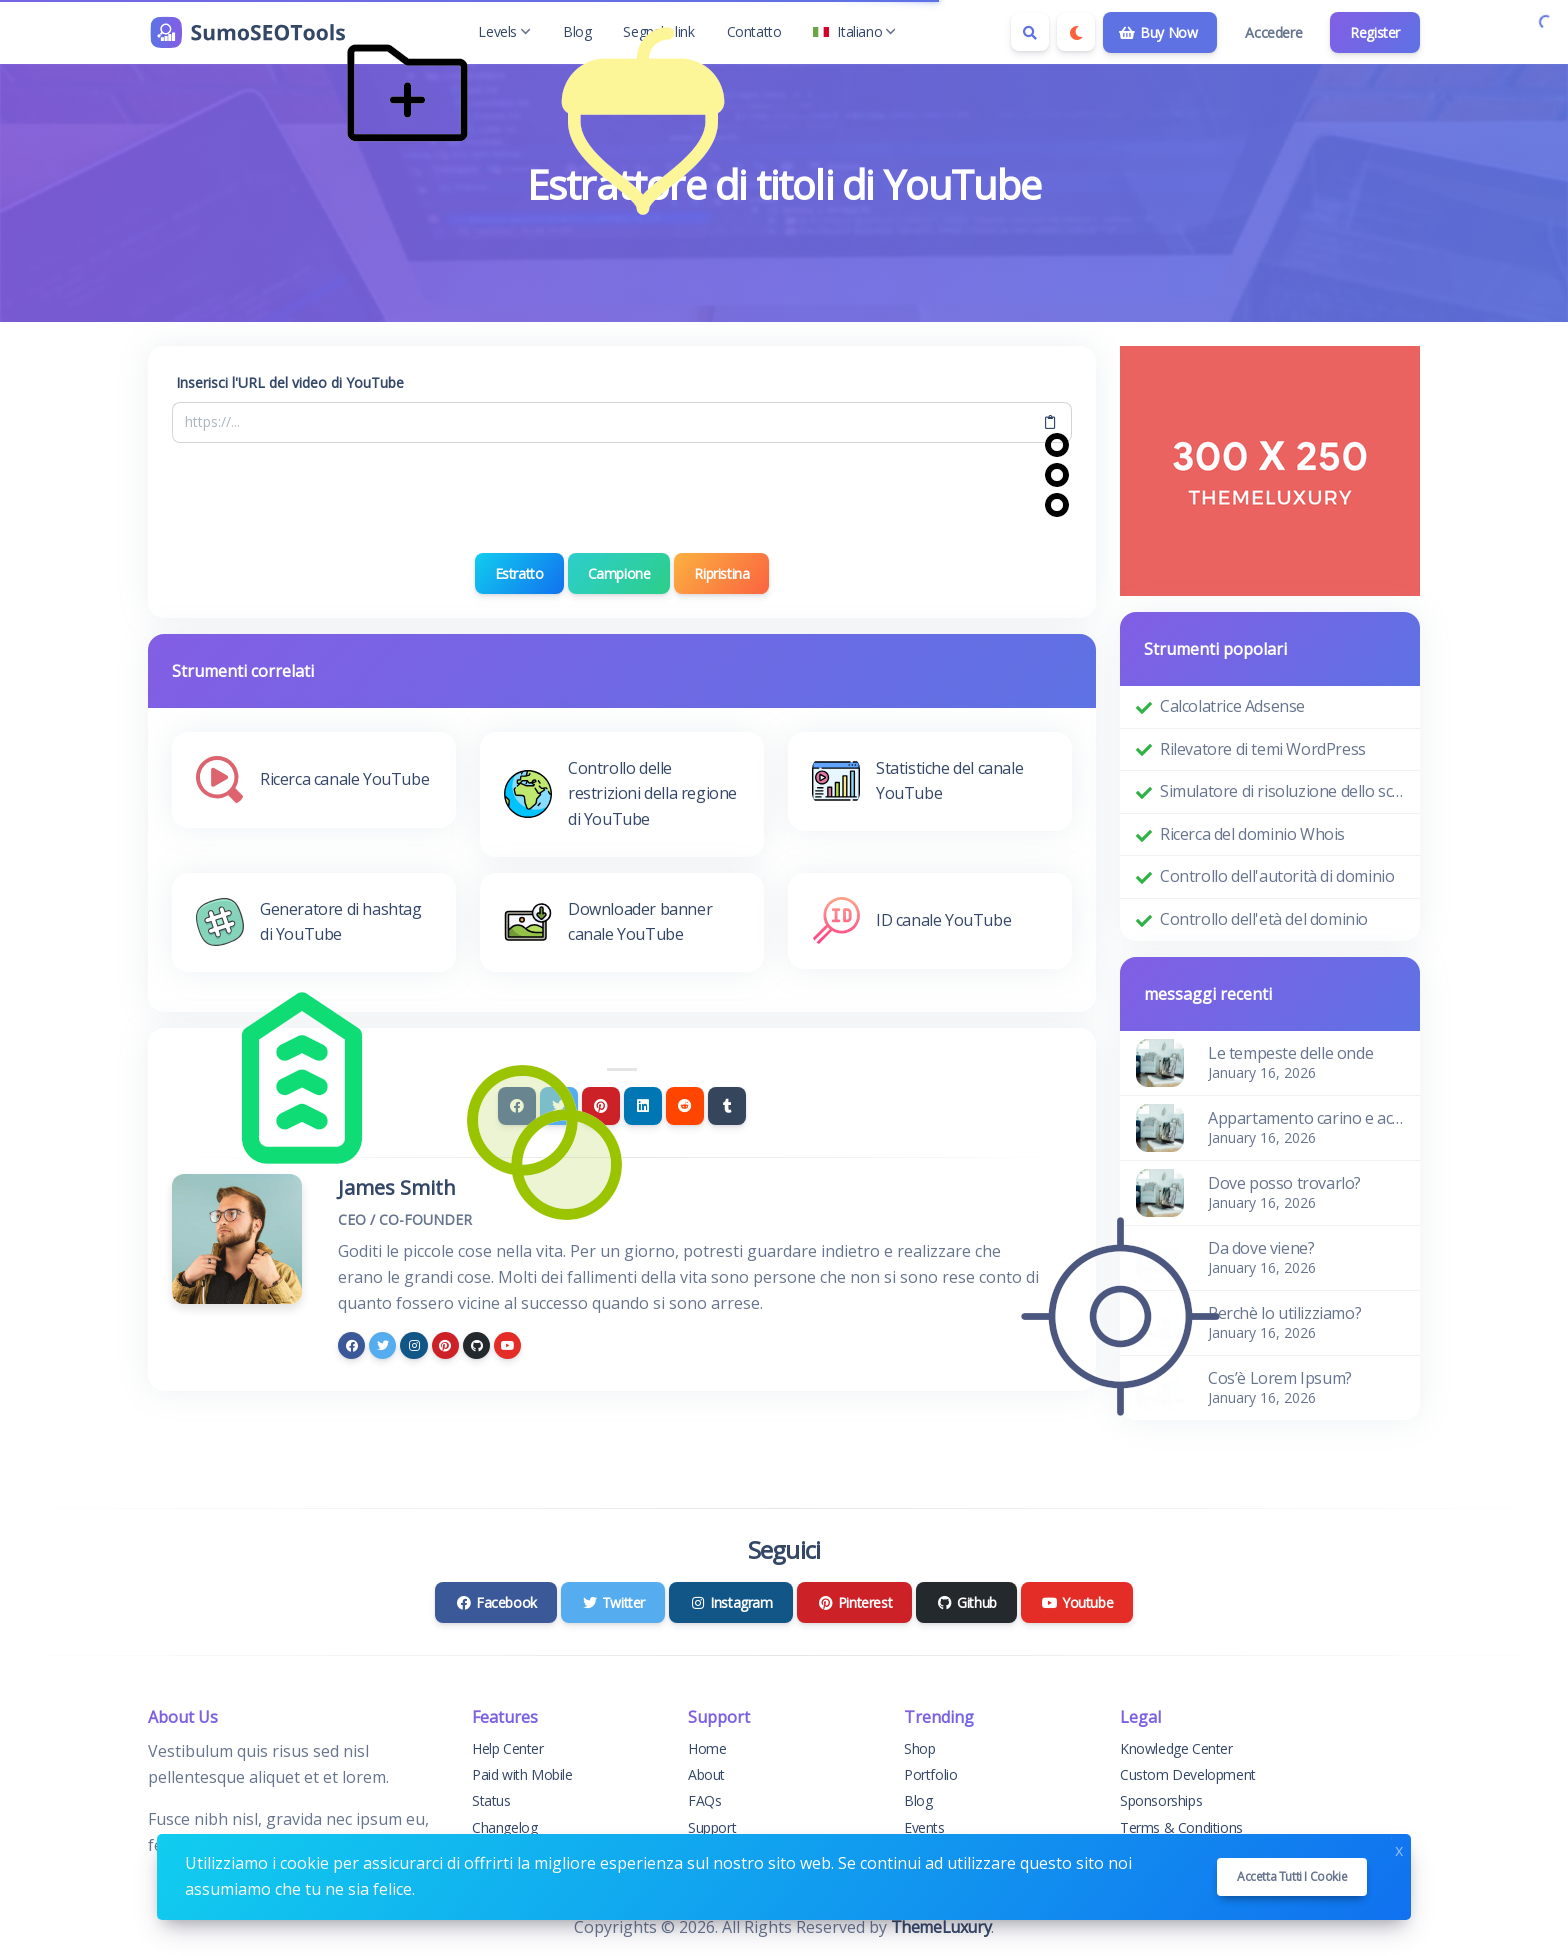 The height and width of the screenshot is (1956, 1568). What do you see at coordinates (1057, 475) in the screenshot?
I see `open more options menu` at bounding box center [1057, 475].